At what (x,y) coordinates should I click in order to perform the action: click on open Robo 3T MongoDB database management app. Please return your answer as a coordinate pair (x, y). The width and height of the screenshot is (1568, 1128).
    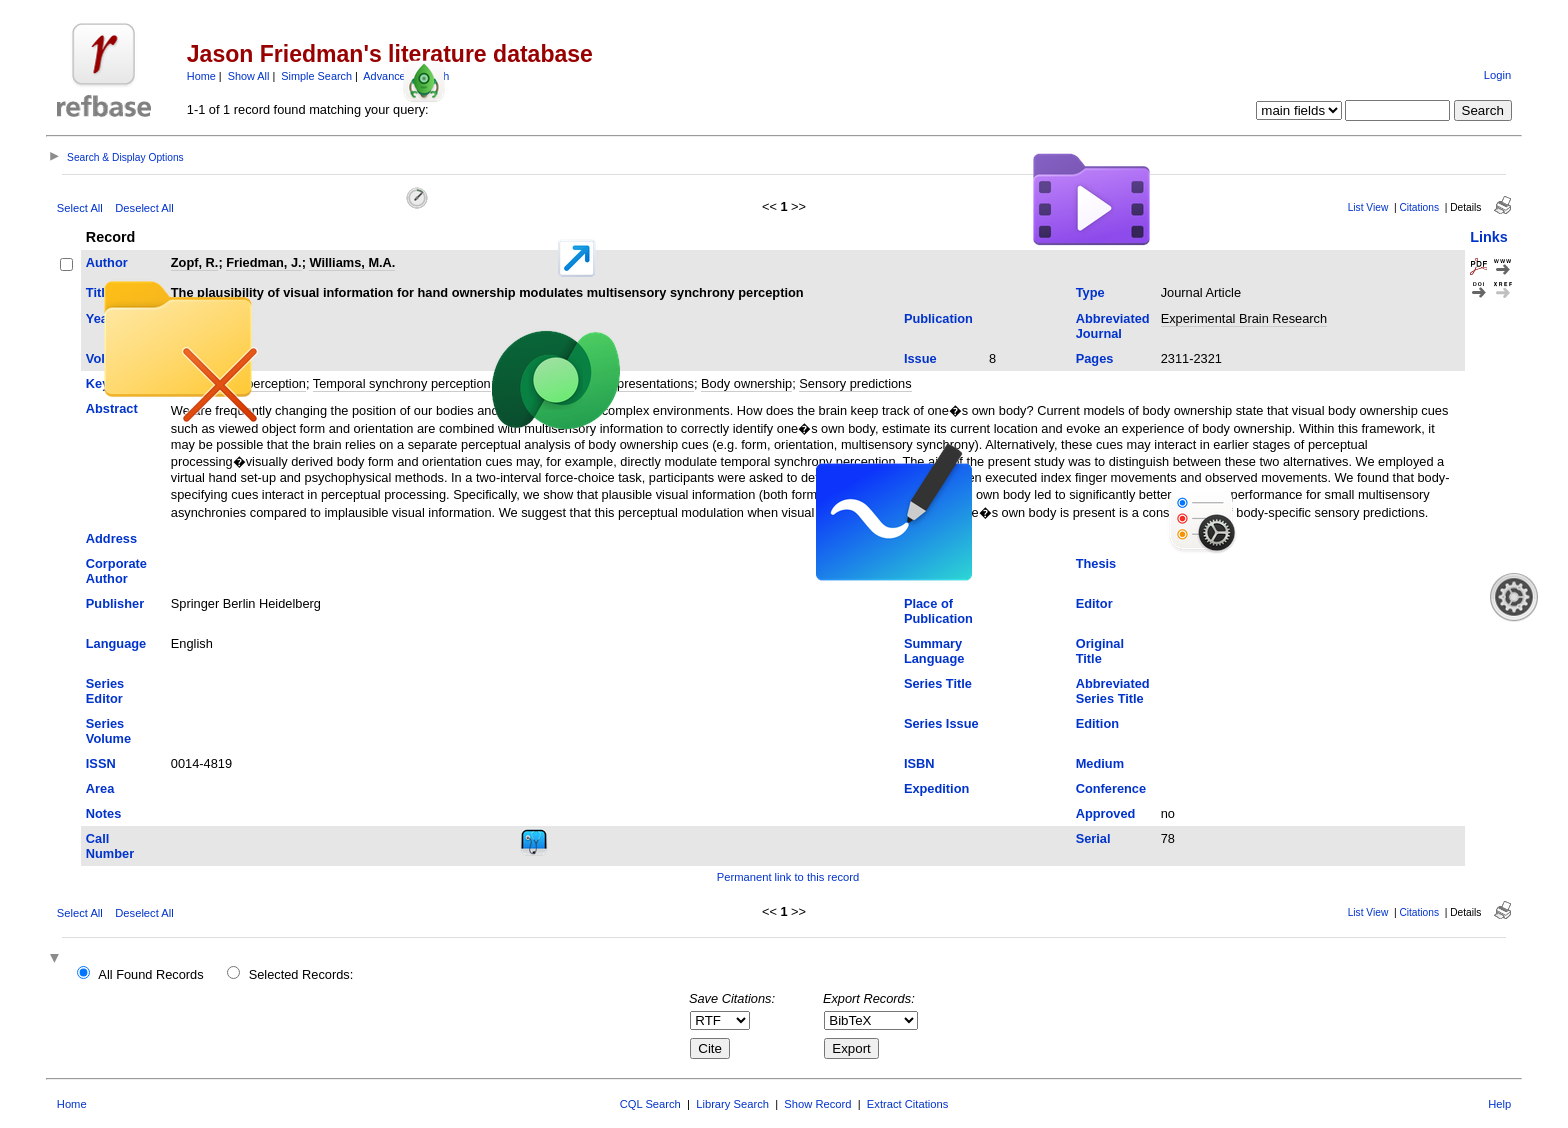
    Looking at the image, I should click on (424, 81).